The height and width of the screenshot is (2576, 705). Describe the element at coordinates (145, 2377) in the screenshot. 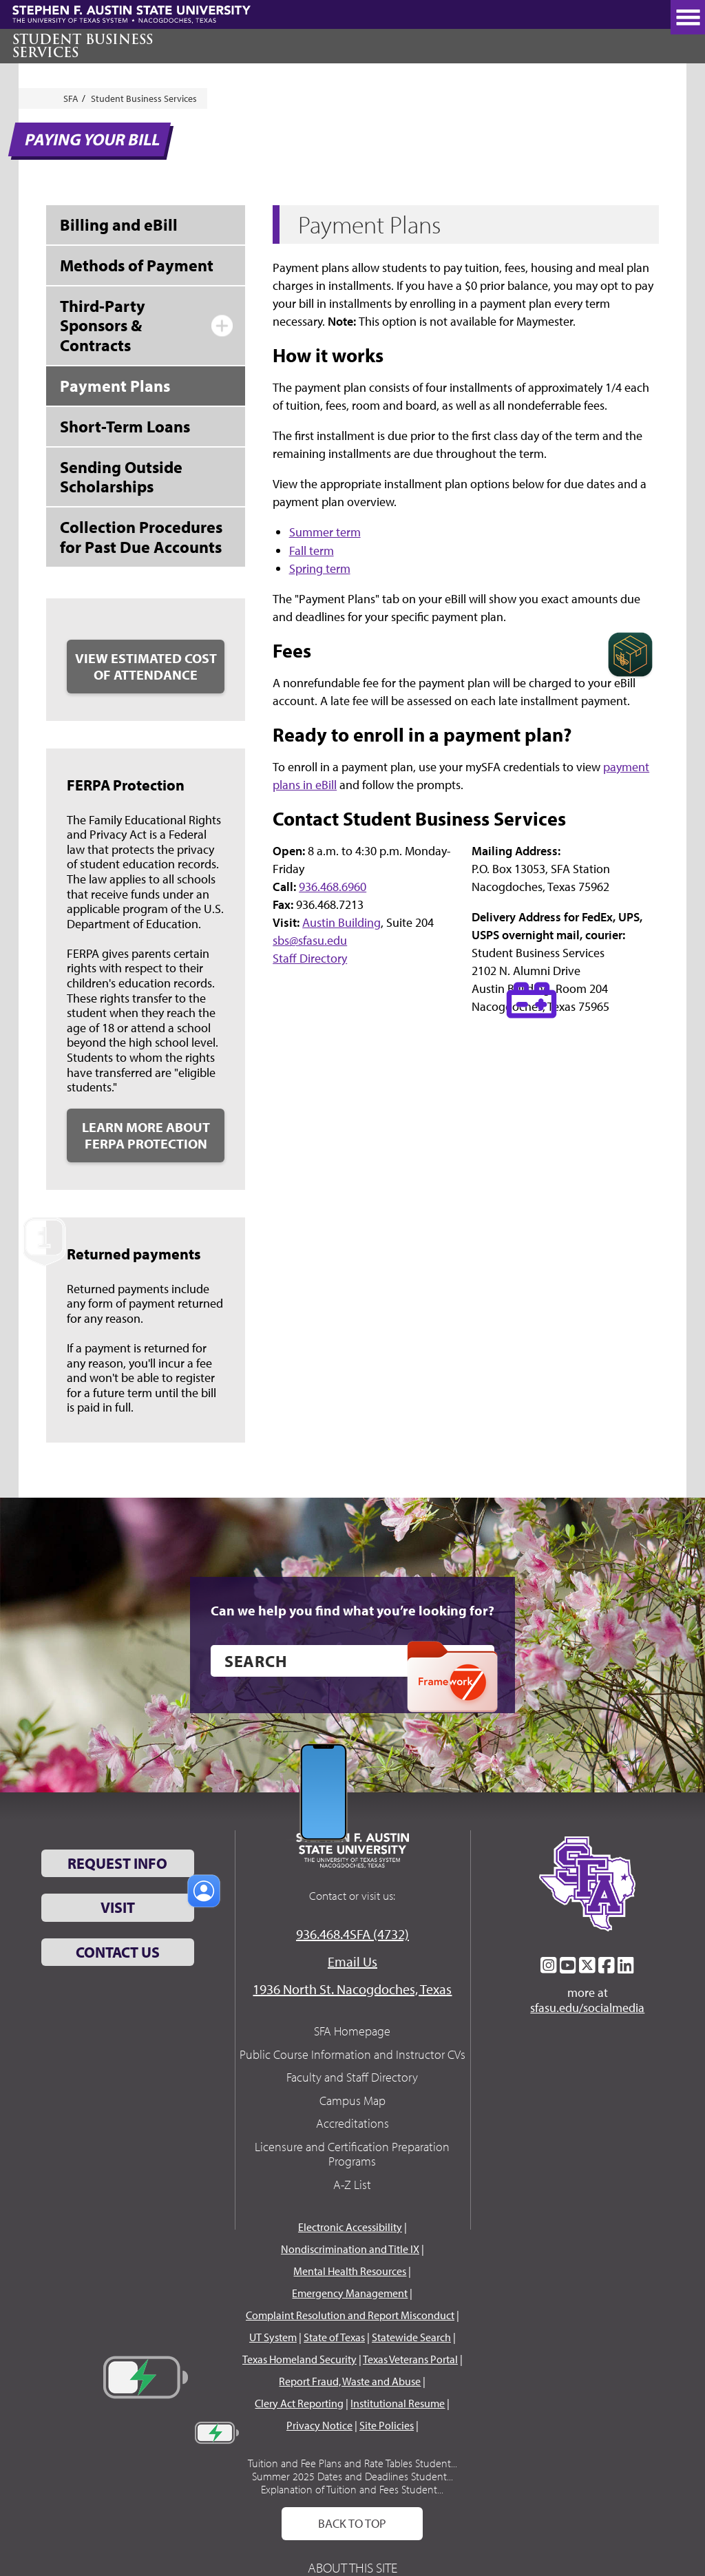

I see `battery at 40% and currently charging` at that location.